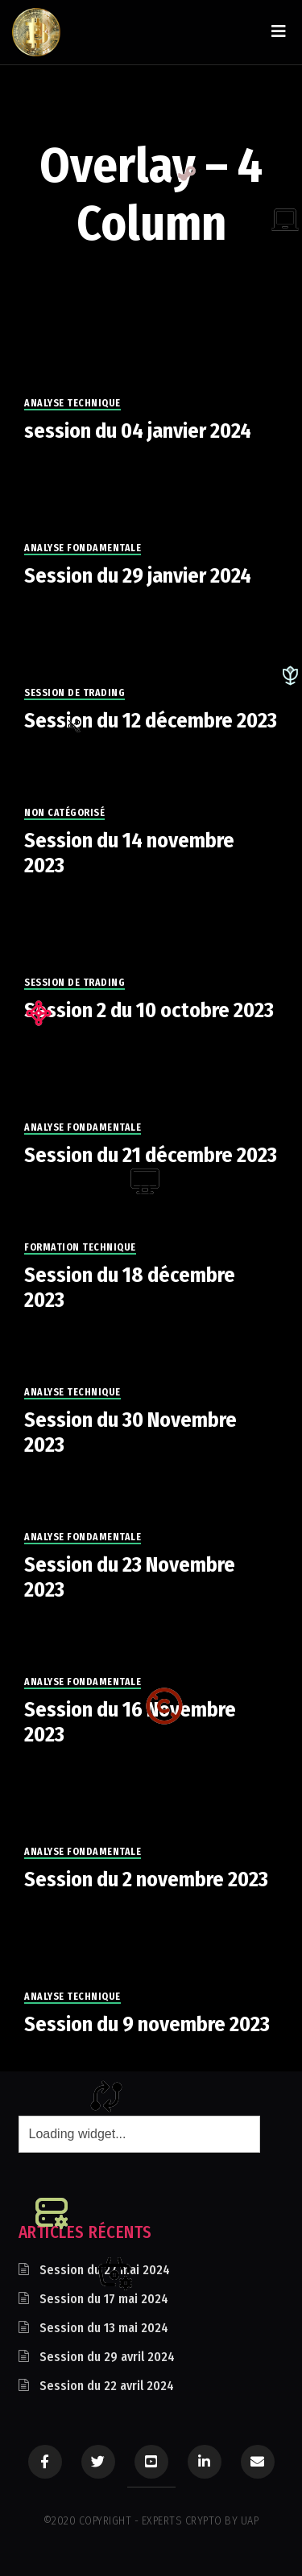 This screenshot has height=2576, width=302. What do you see at coordinates (52, 2212) in the screenshot?
I see `access server configuration settings` at bounding box center [52, 2212].